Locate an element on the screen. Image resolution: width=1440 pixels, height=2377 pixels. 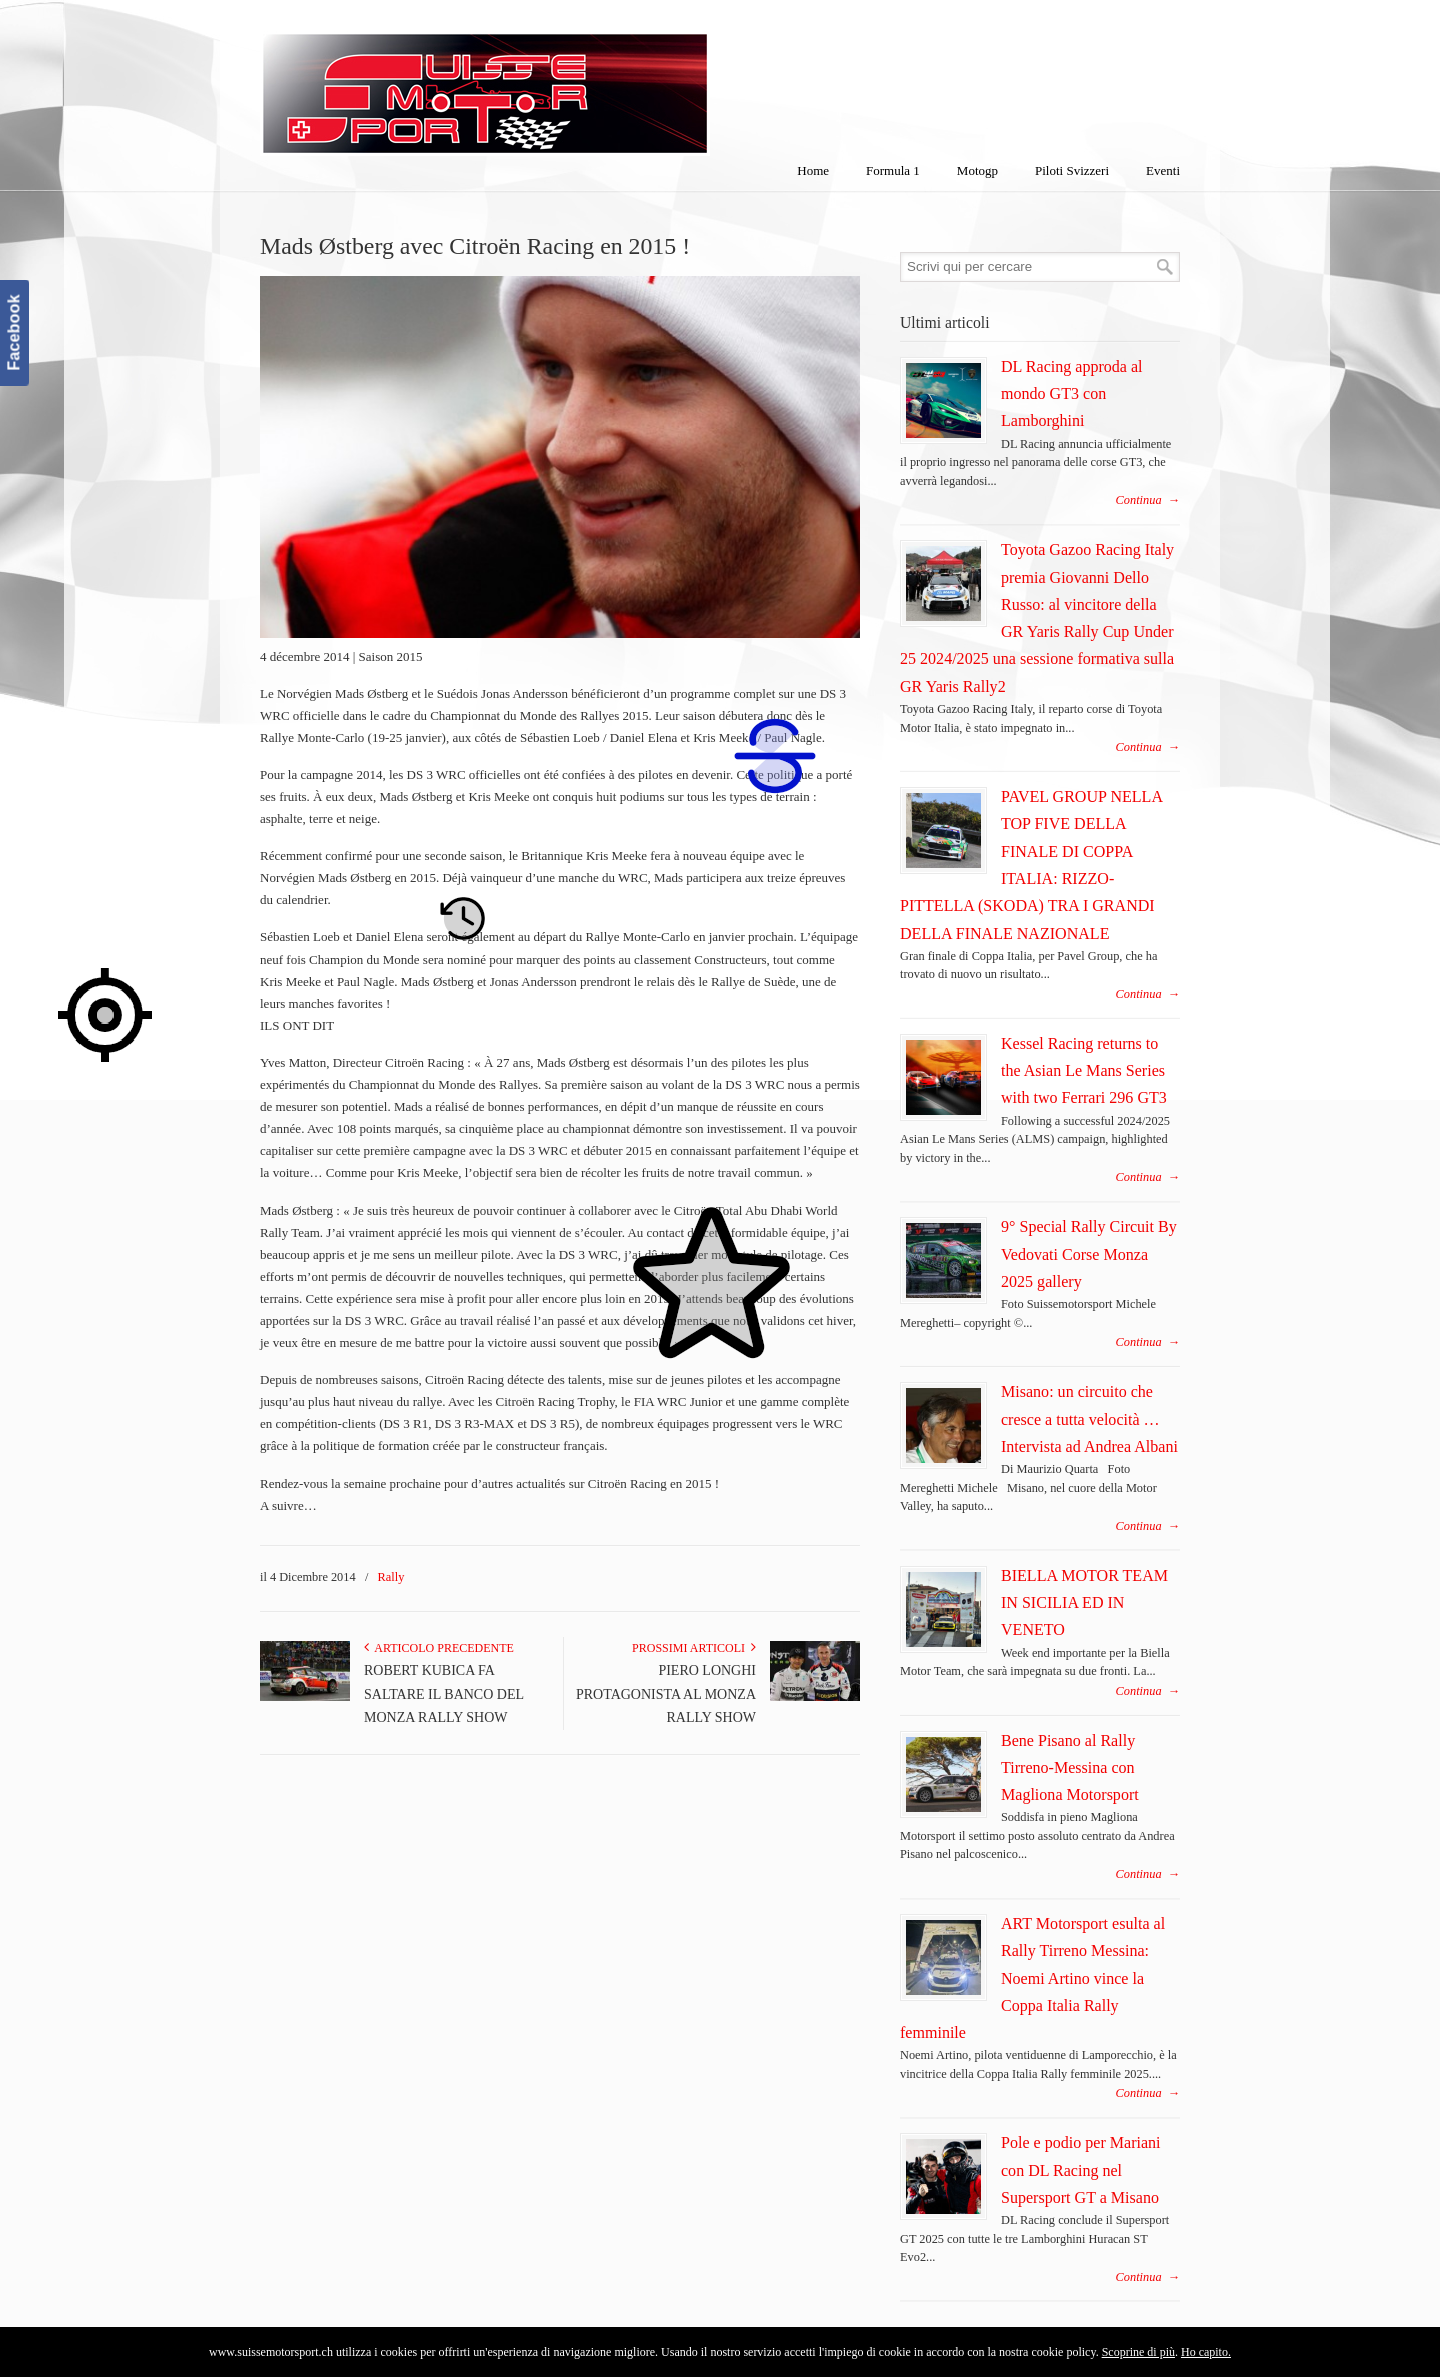
add to favorites is located at coordinates (711, 1285).